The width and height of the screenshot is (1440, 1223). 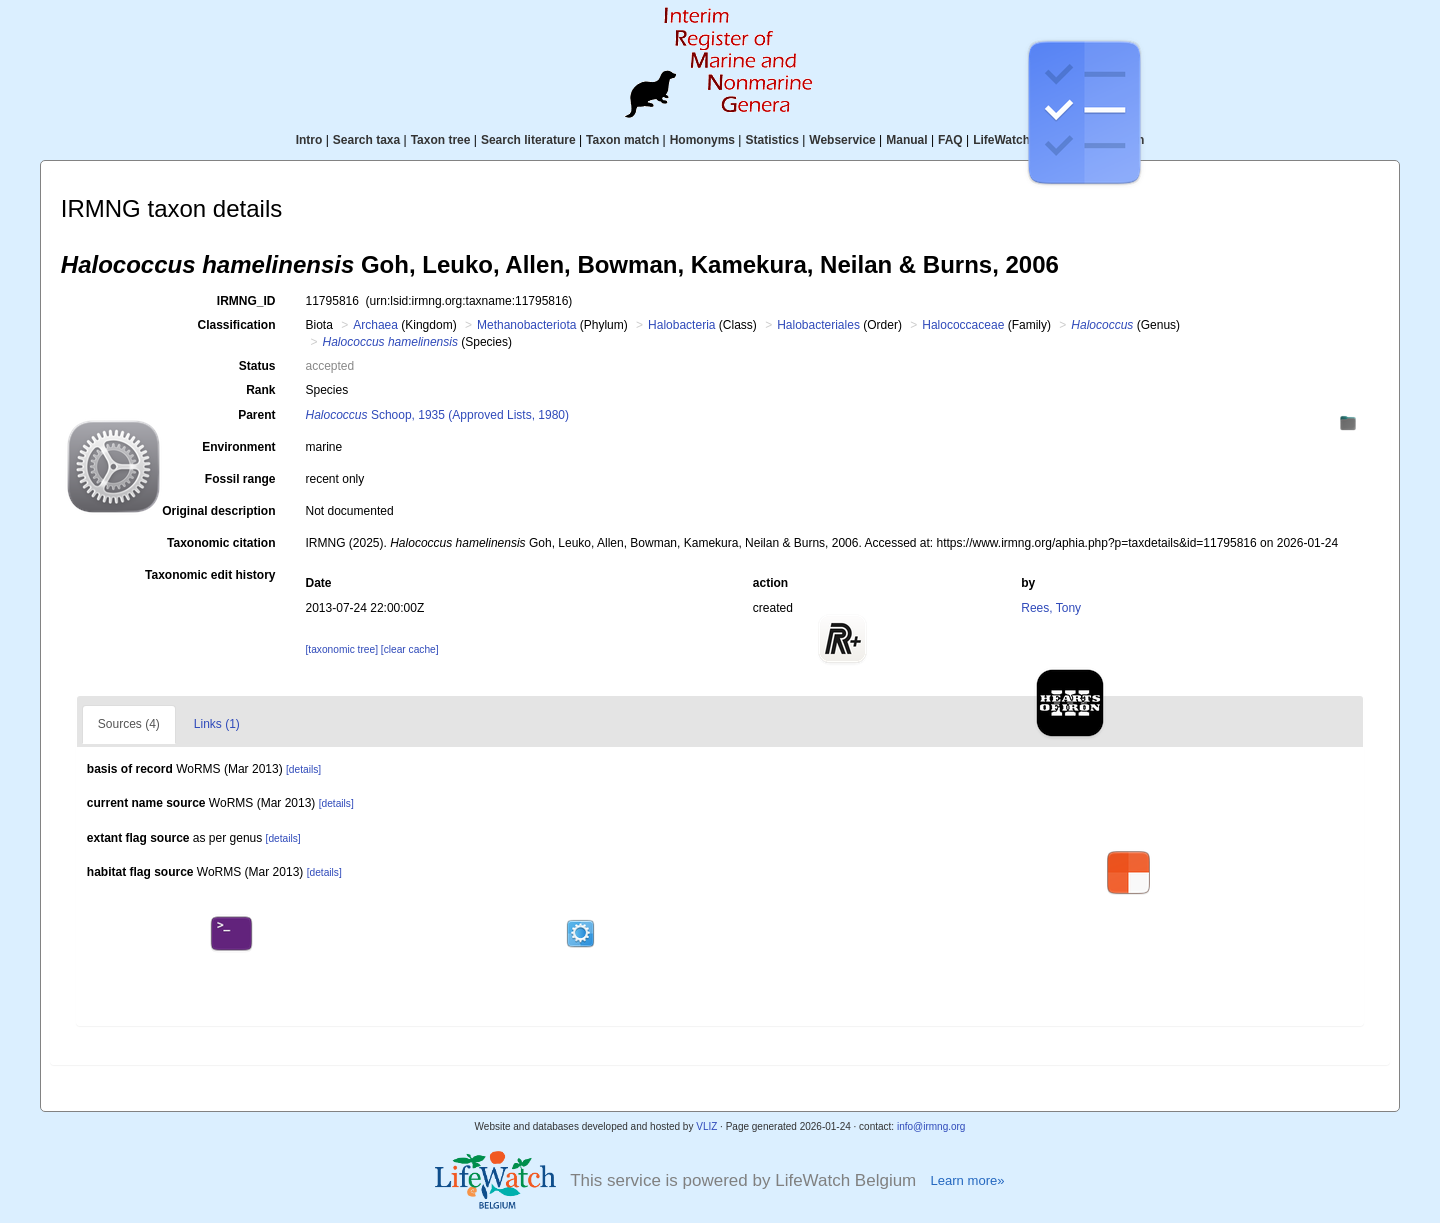 What do you see at coordinates (113, 466) in the screenshot?
I see `open system preferences` at bounding box center [113, 466].